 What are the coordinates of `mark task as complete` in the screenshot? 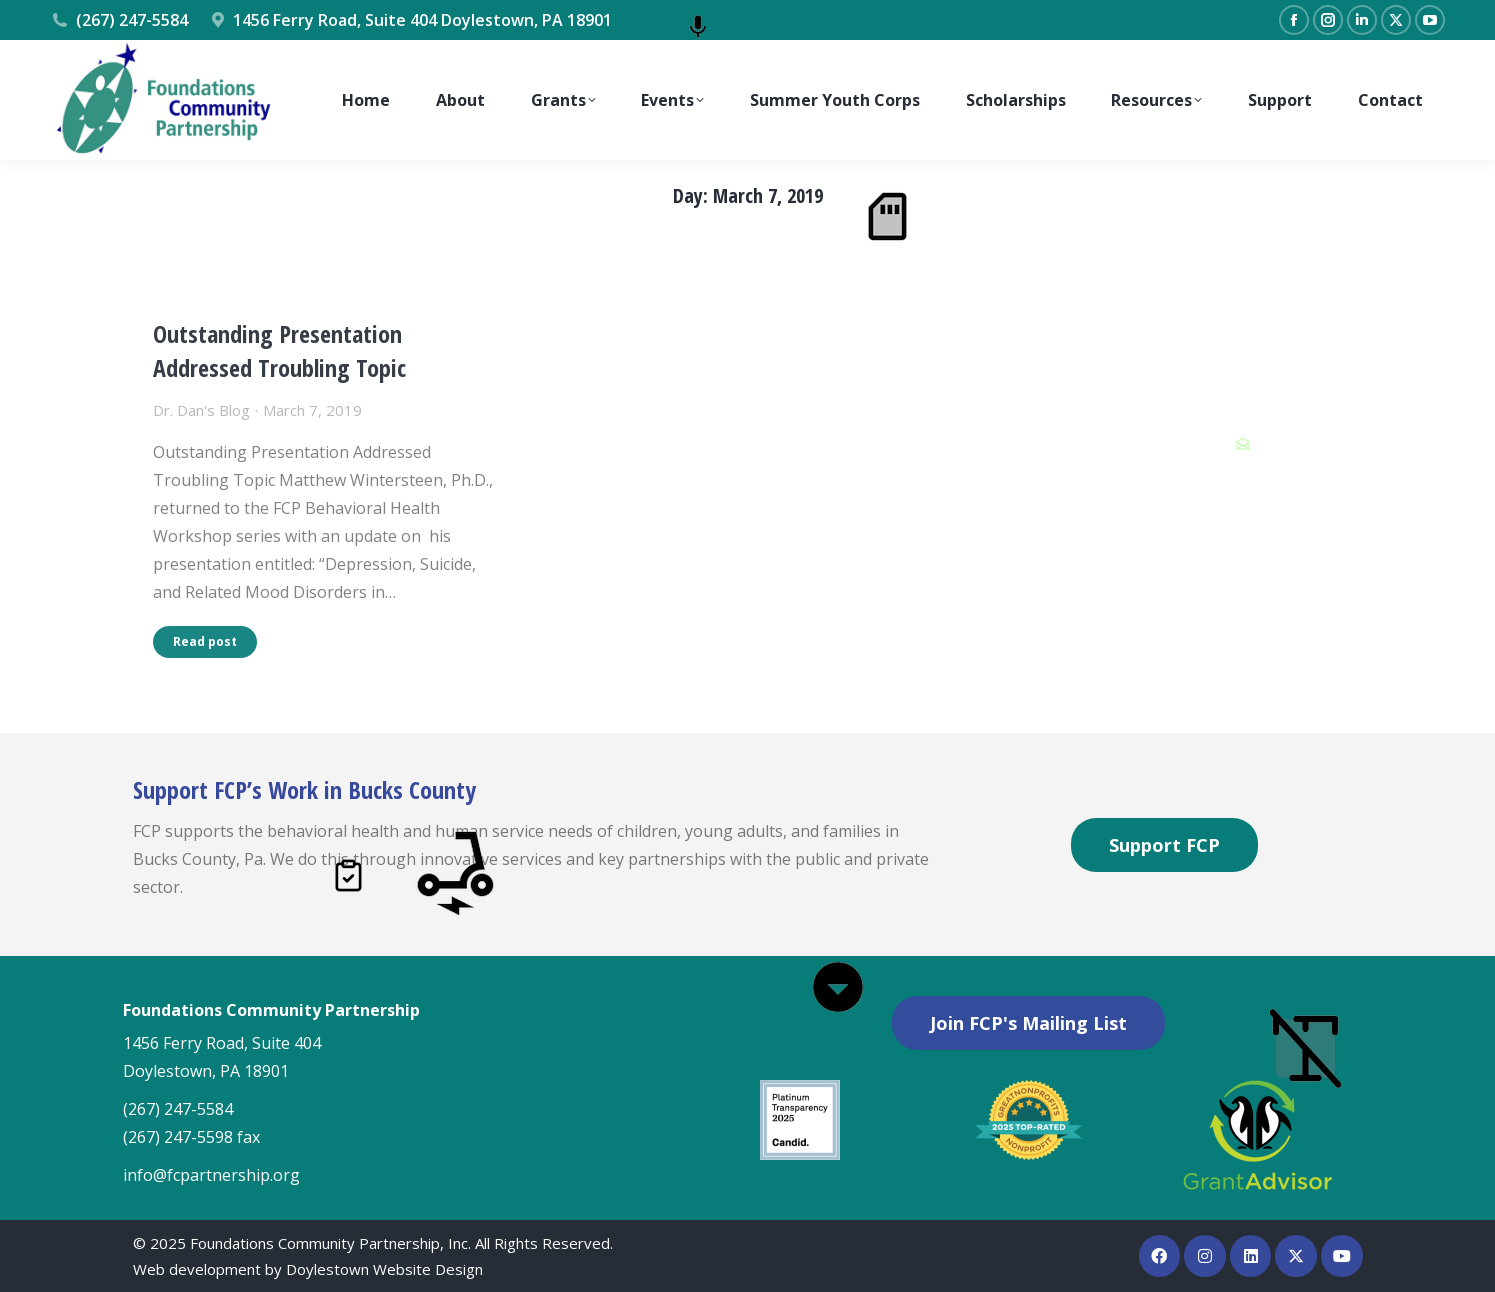 It's located at (348, 875).